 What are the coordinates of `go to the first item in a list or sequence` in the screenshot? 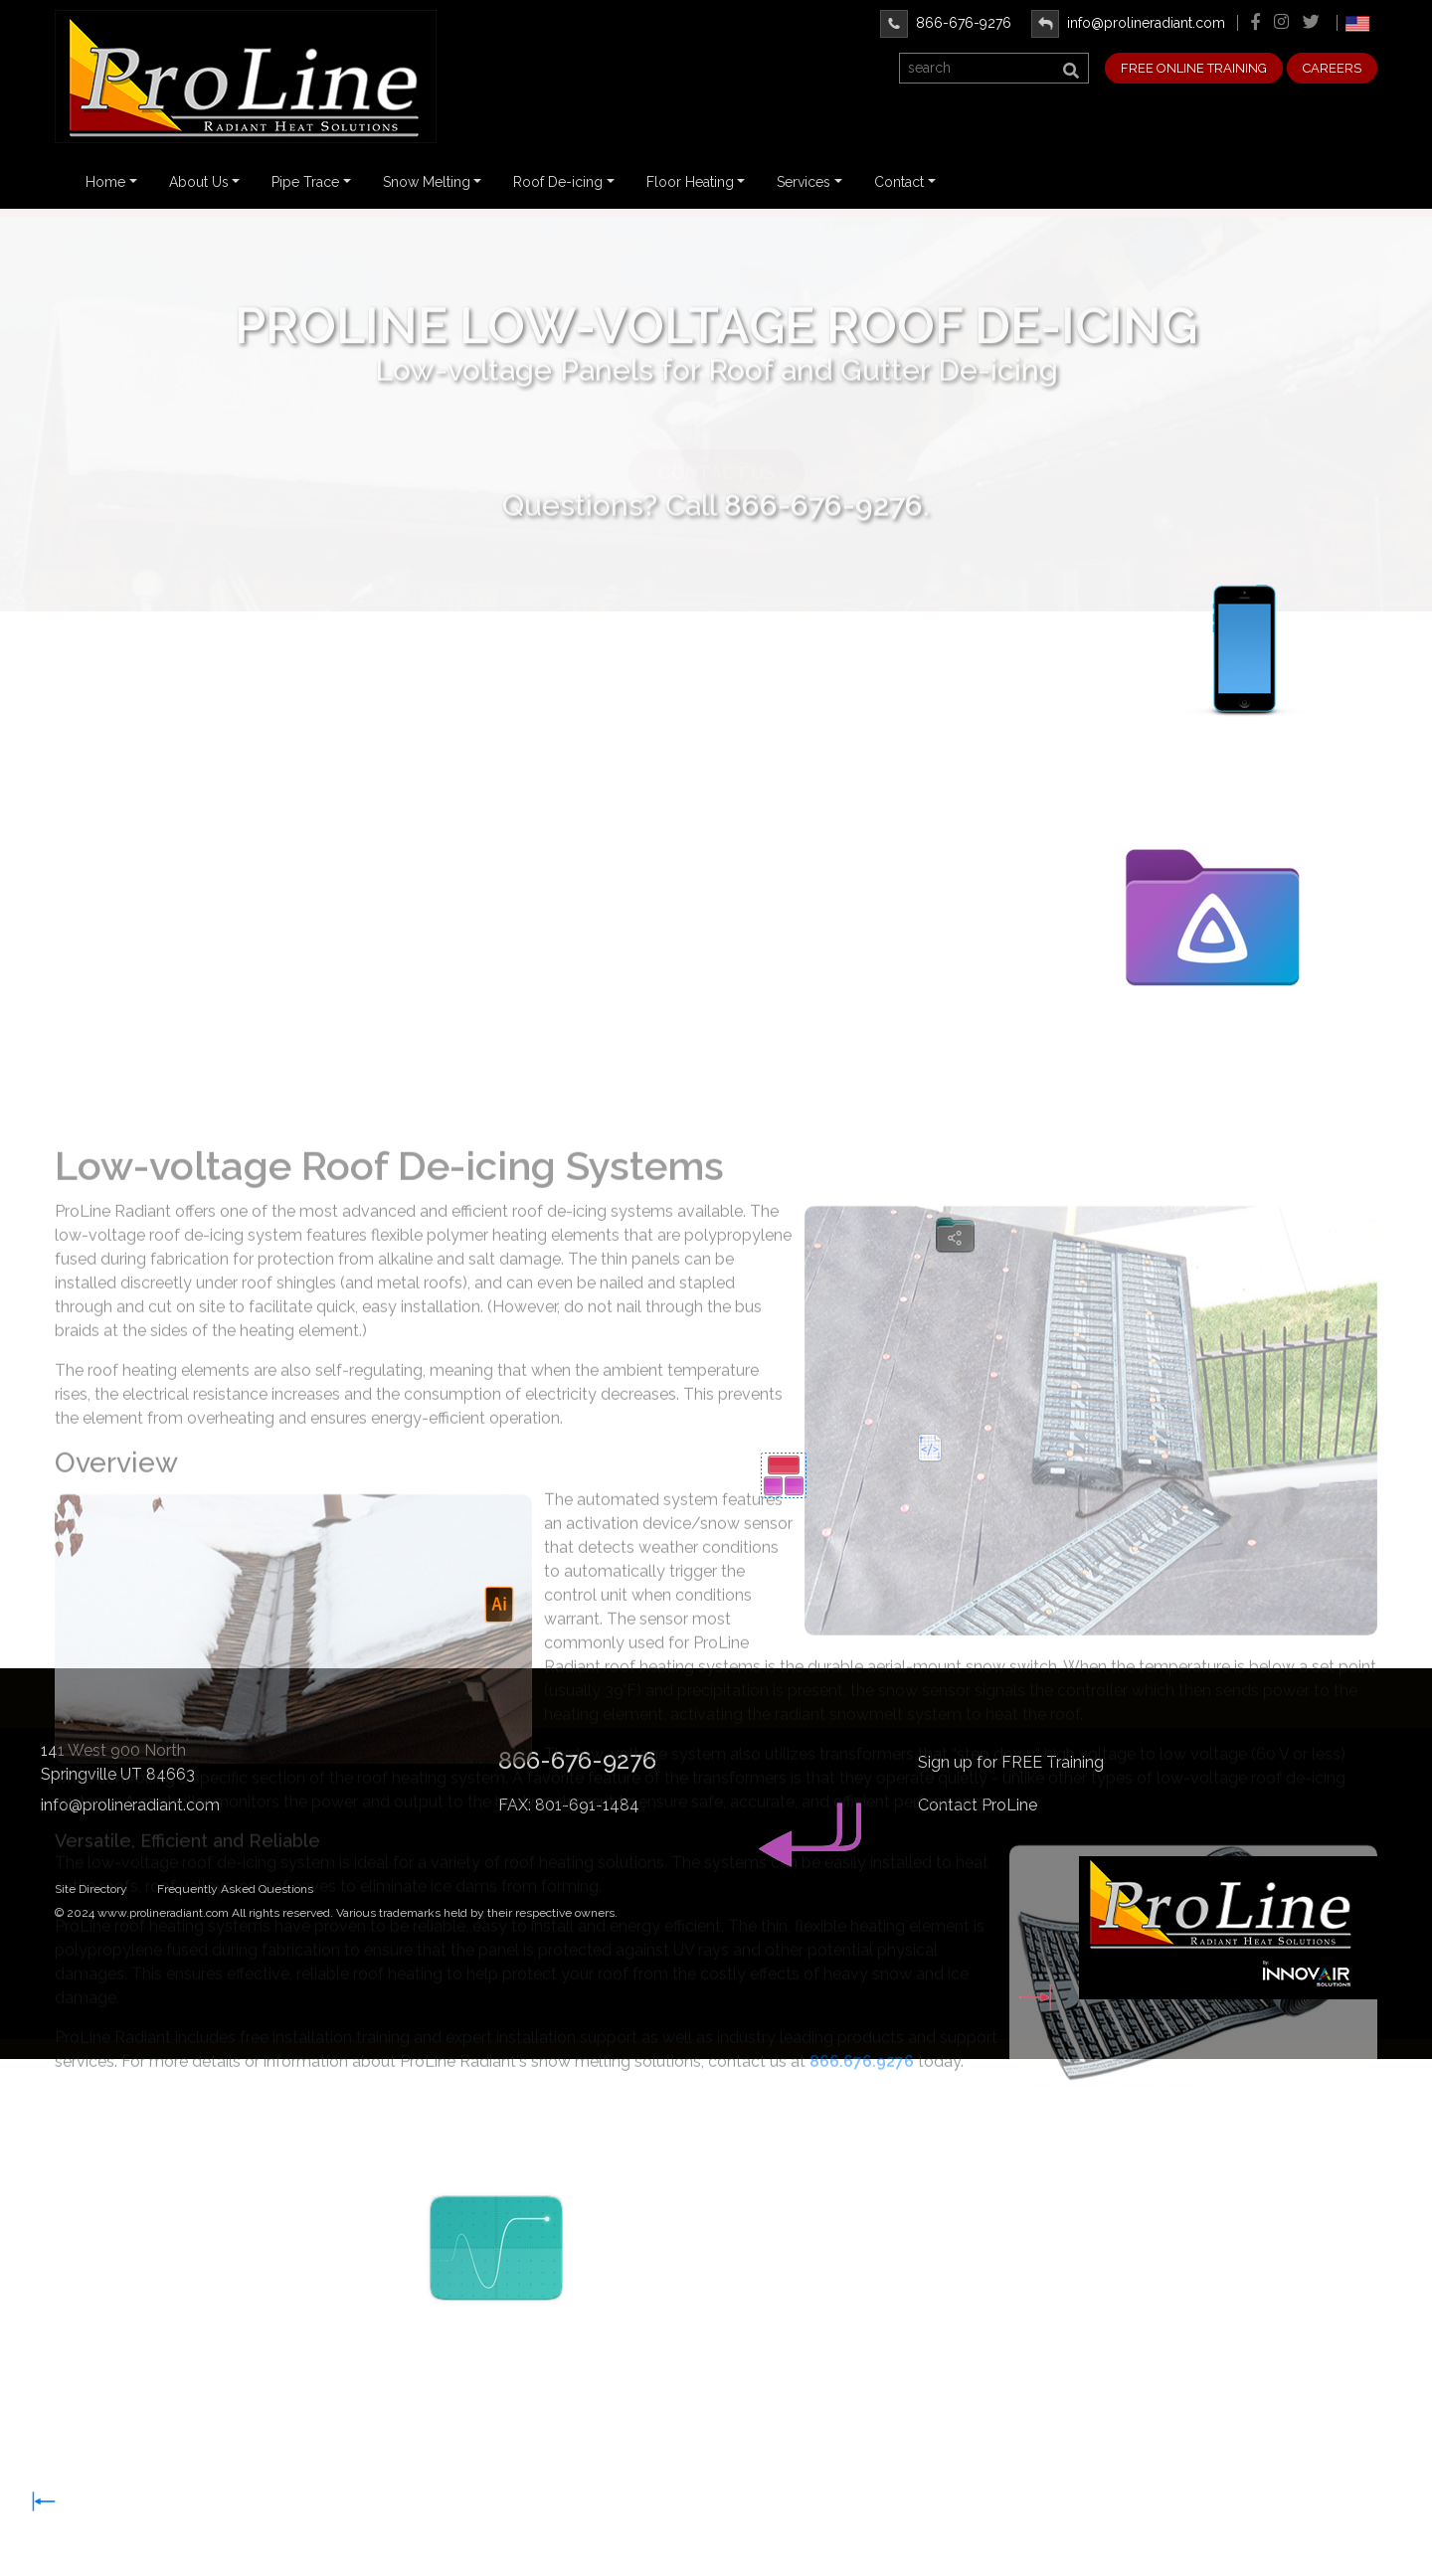 It's located at (44, 2501).